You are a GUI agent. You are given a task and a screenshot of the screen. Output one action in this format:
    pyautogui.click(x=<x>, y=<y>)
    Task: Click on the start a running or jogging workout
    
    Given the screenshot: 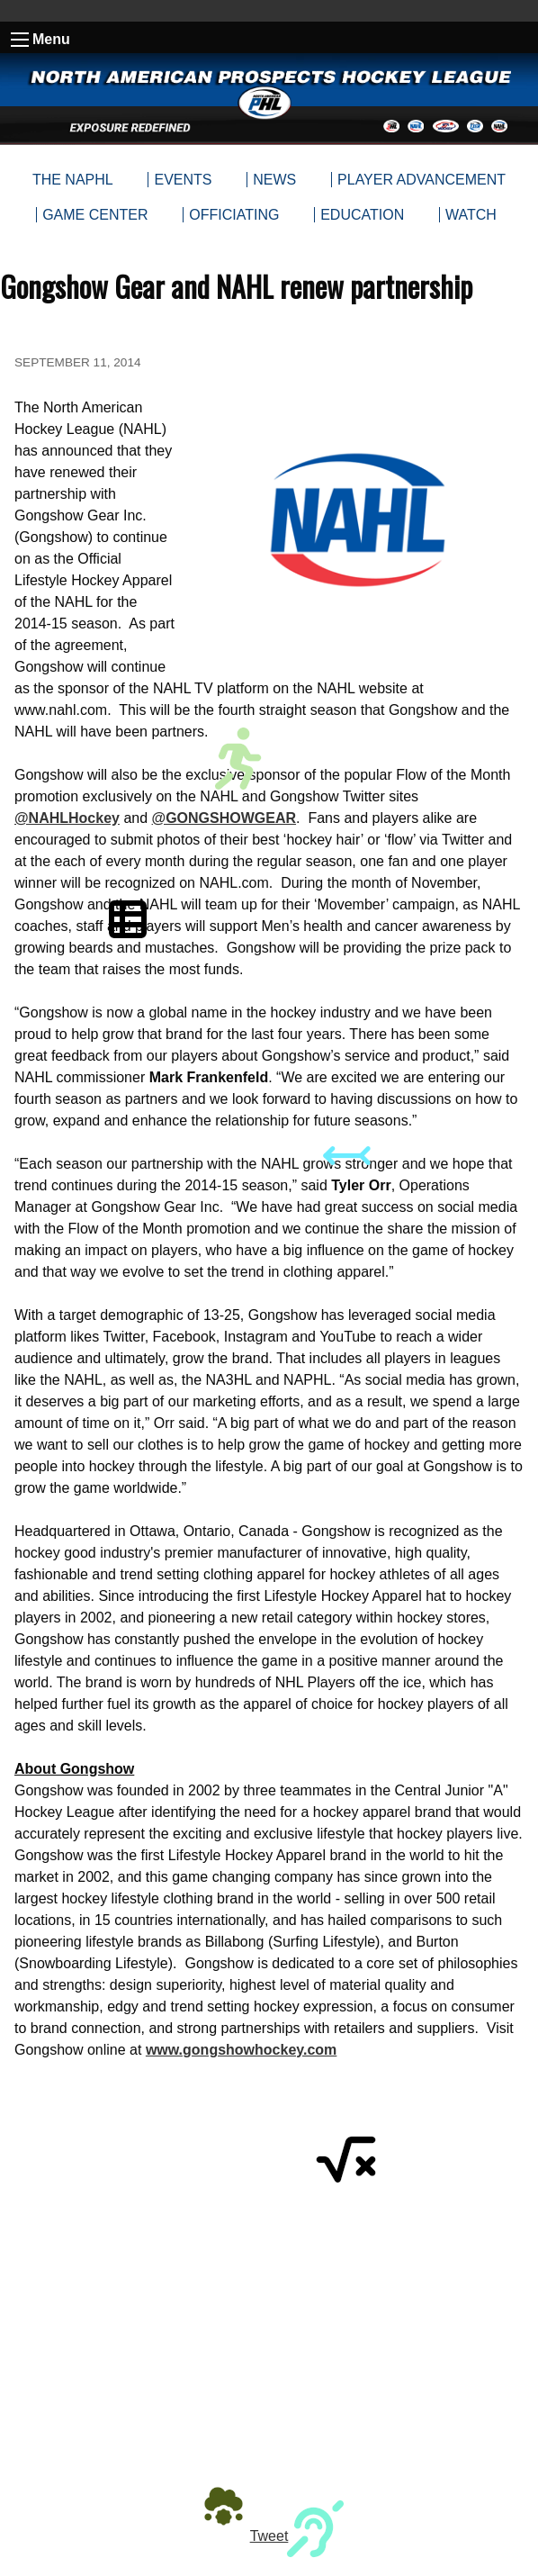 What is the action you would take?
    pyautogui.click(x=239, y=759)
    